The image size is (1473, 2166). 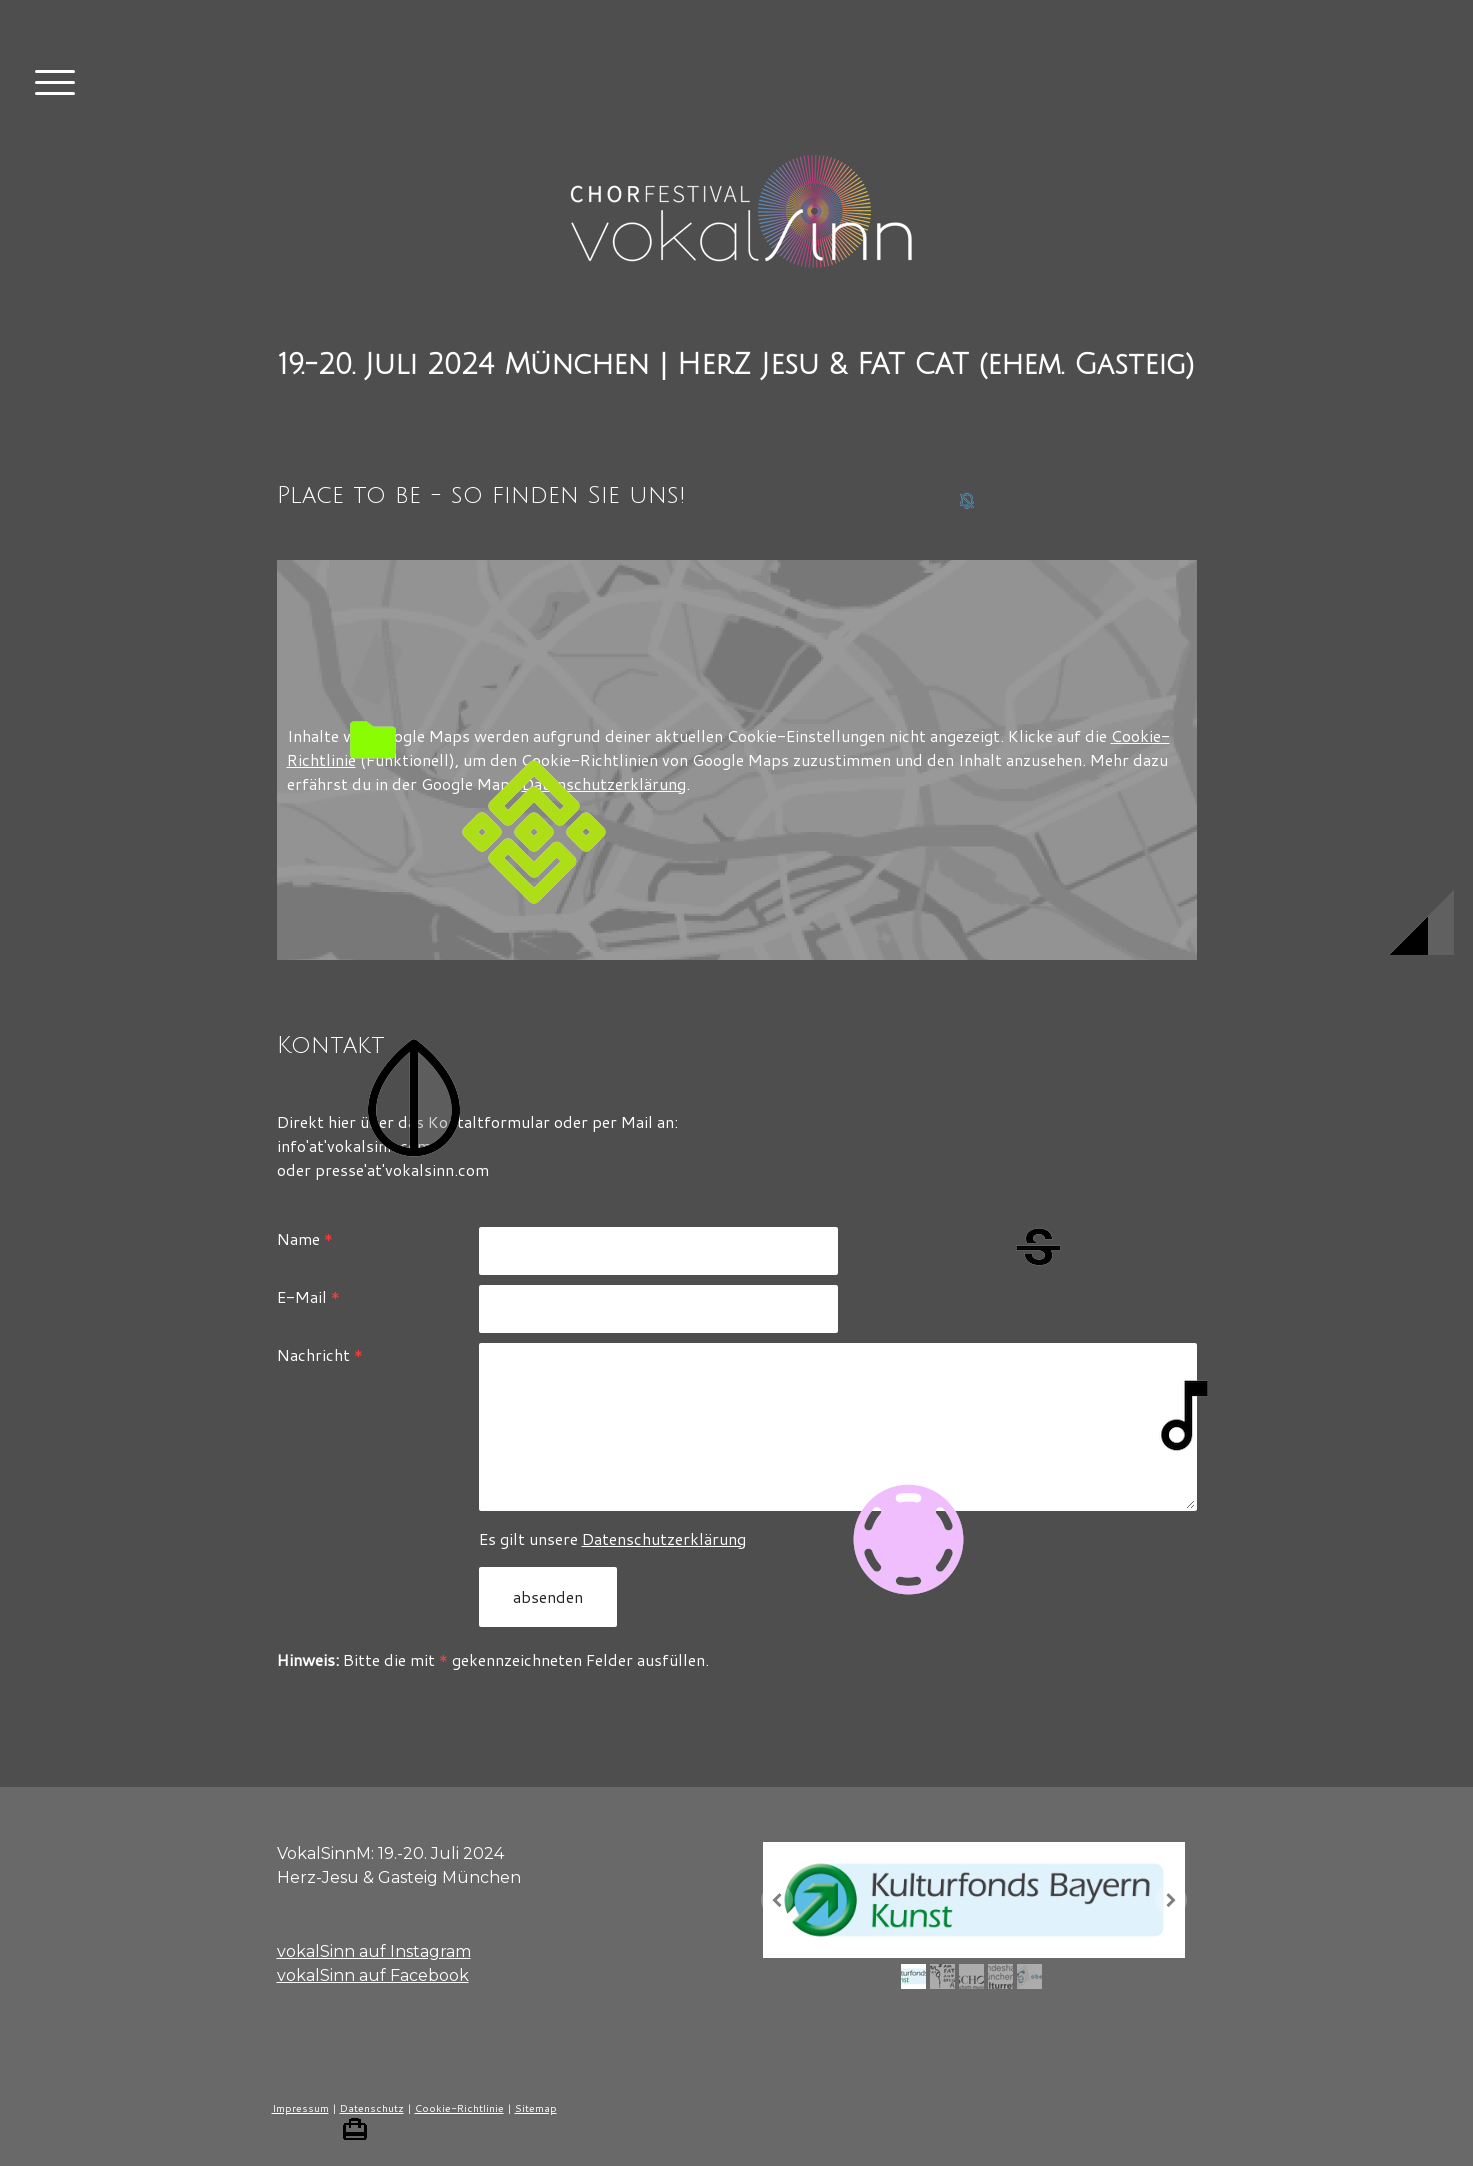 What do you see at coordinates (414, 1102) in the screenshot?
I see `adjust opacity or transparency level` at bounding box center [414, 1102].